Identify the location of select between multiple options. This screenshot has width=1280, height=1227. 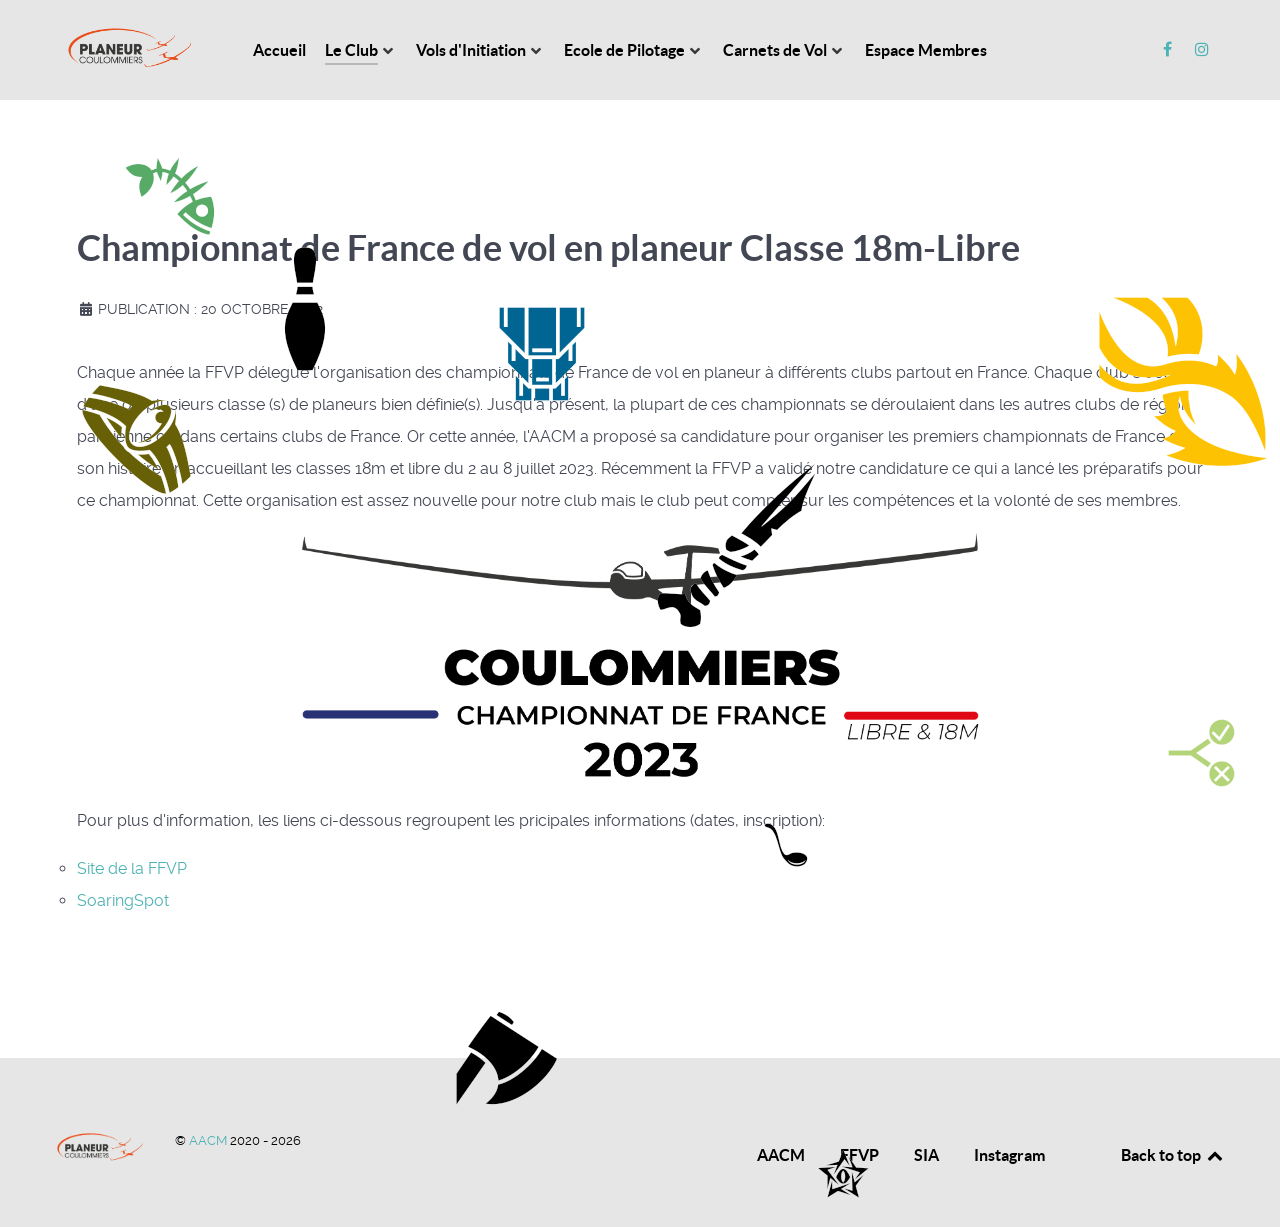
(1201, 753).